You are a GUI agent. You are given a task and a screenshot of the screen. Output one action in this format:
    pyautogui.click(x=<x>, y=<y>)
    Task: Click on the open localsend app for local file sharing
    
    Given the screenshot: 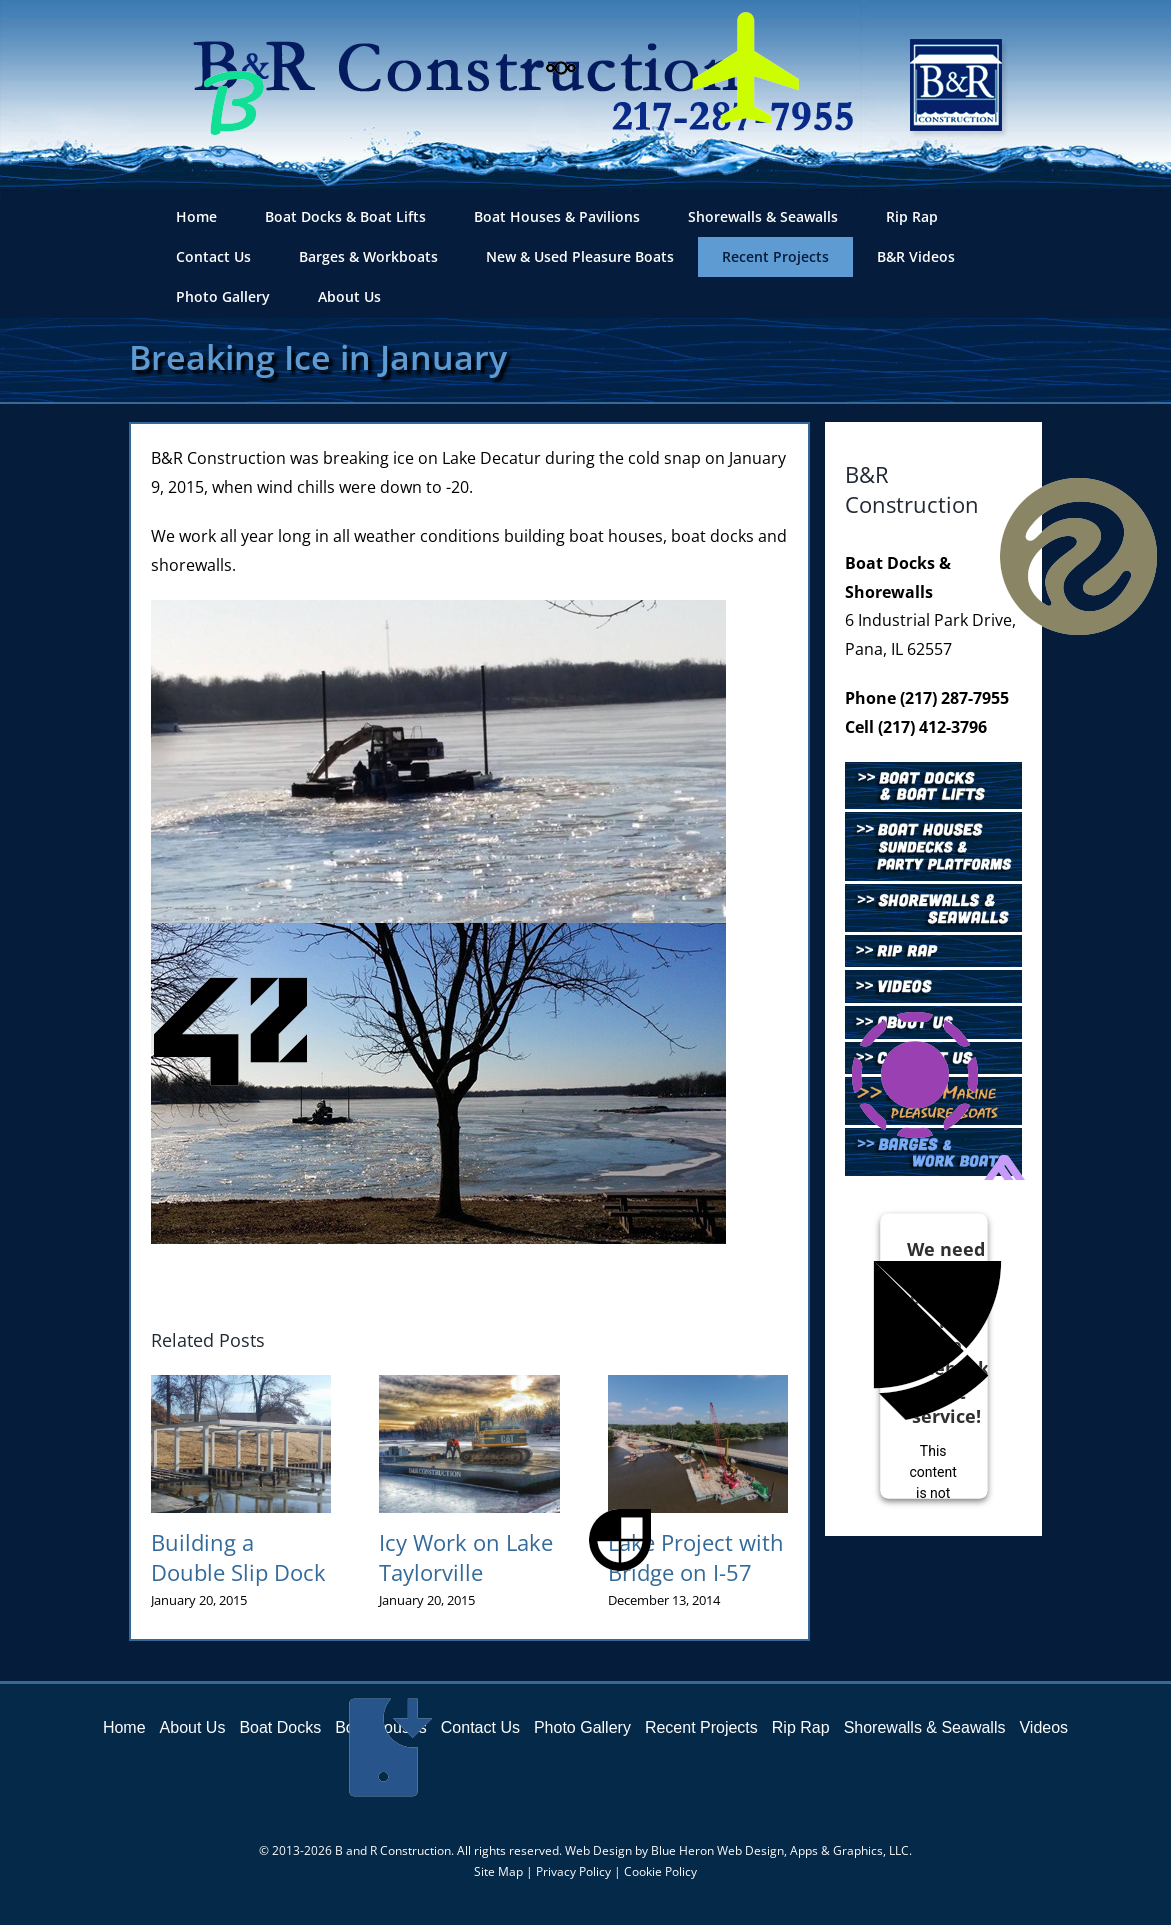 What is the action you would take?
    pyautogui.click(x=915, y=1075)
    